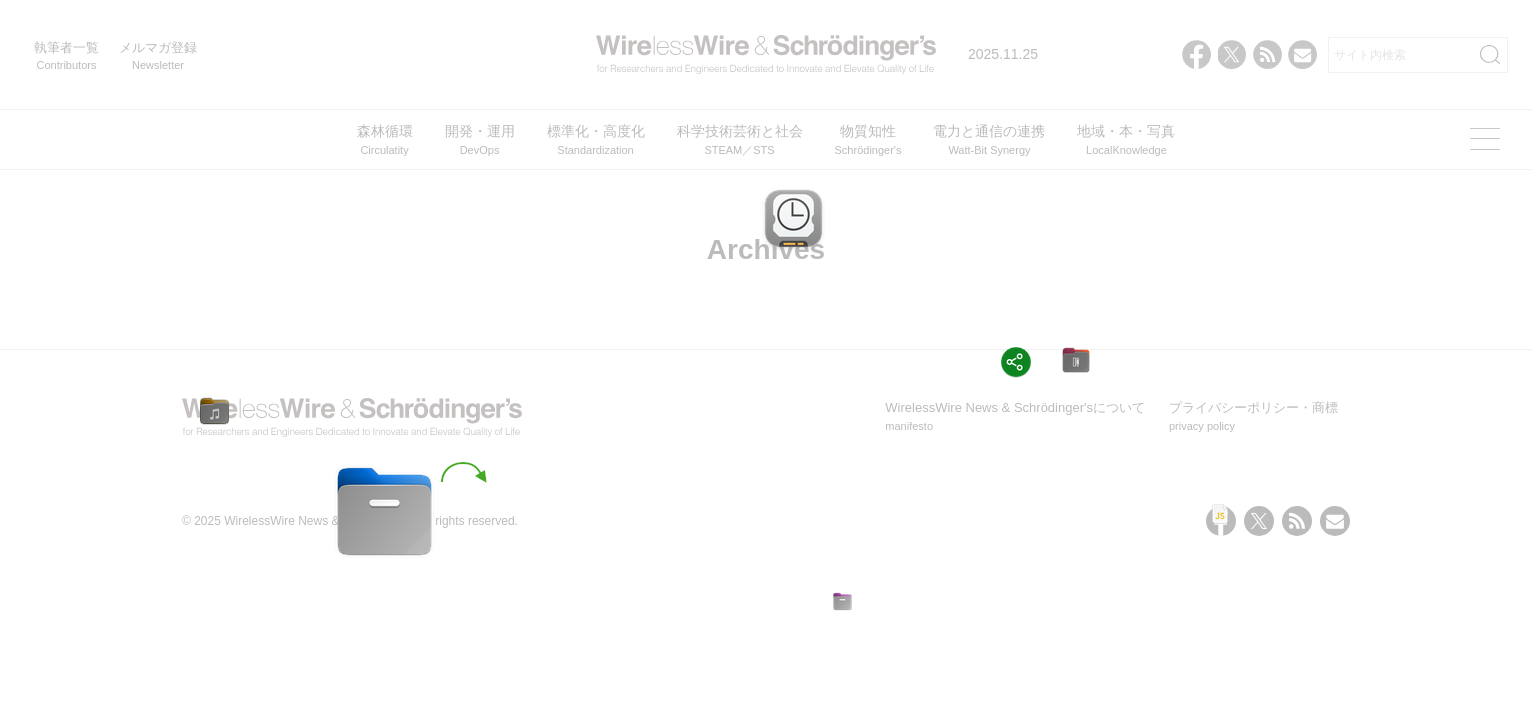  I want to click on access your templates folder, so click(1076, 360).